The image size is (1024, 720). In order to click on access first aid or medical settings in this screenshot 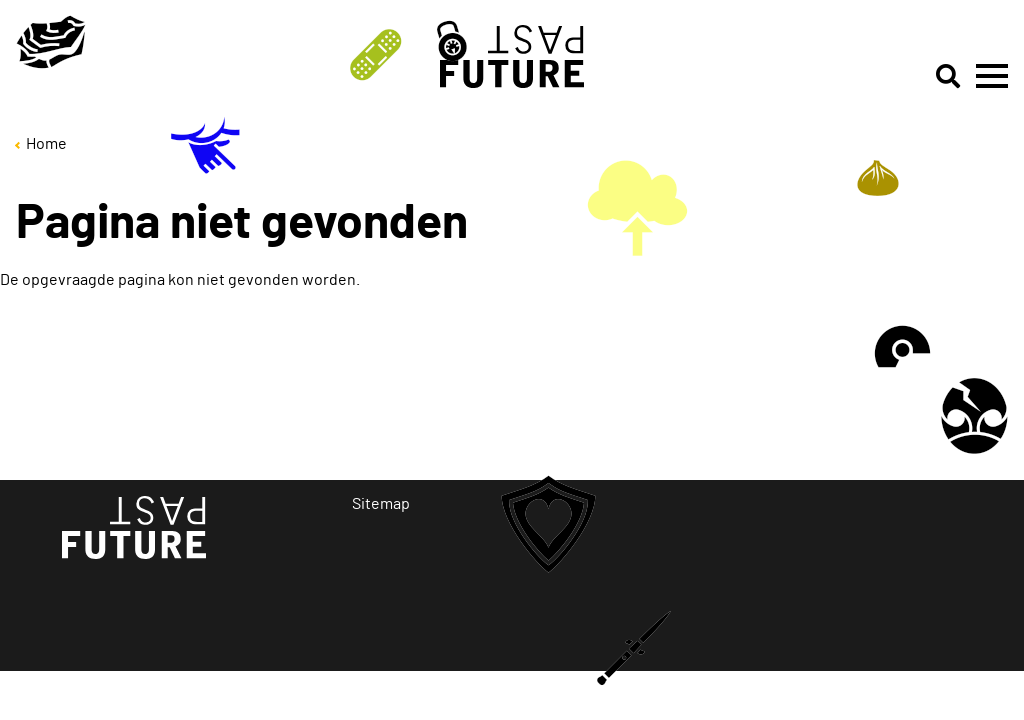, I will do `click(375, 54)`.